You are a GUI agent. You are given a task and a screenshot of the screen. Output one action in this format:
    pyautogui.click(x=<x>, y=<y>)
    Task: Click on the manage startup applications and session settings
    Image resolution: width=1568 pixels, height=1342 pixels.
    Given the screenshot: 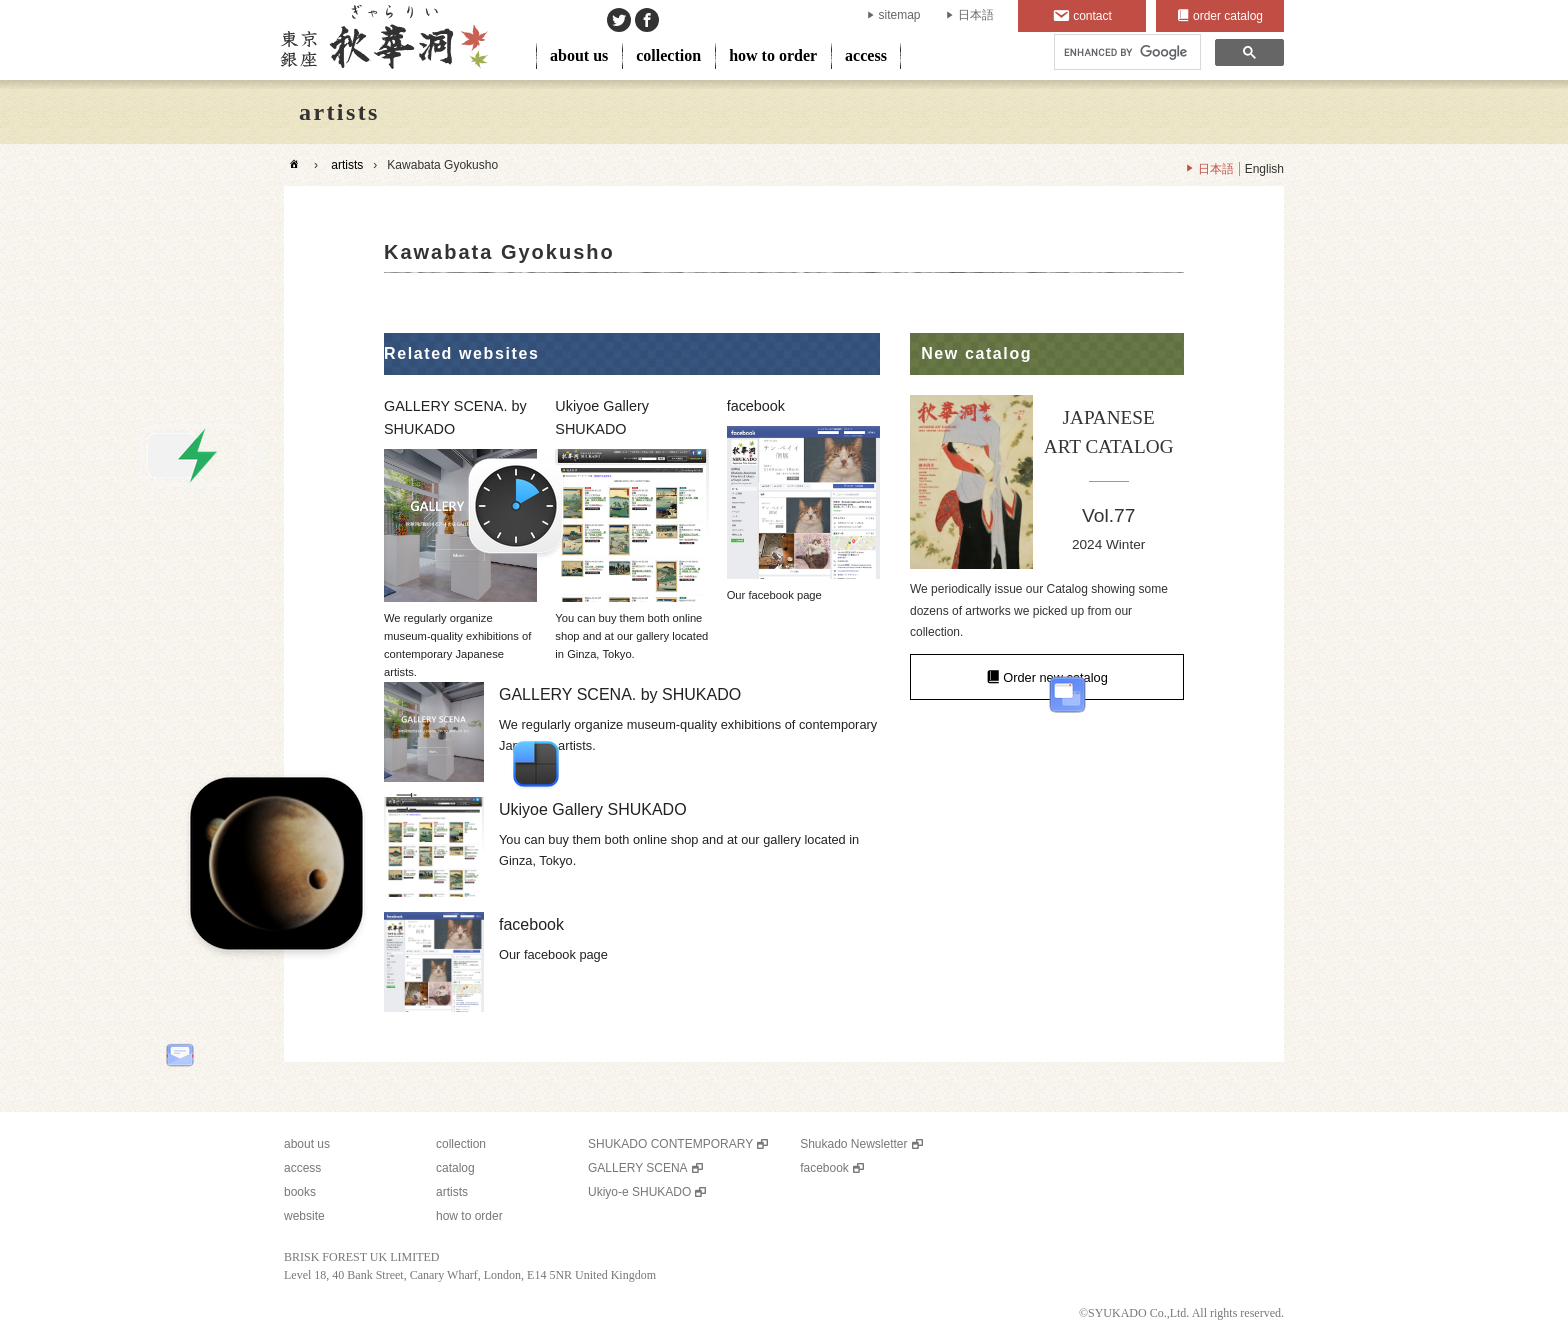 What is the action you would take?
    pyautogui.click(x=1067, y=694)
    